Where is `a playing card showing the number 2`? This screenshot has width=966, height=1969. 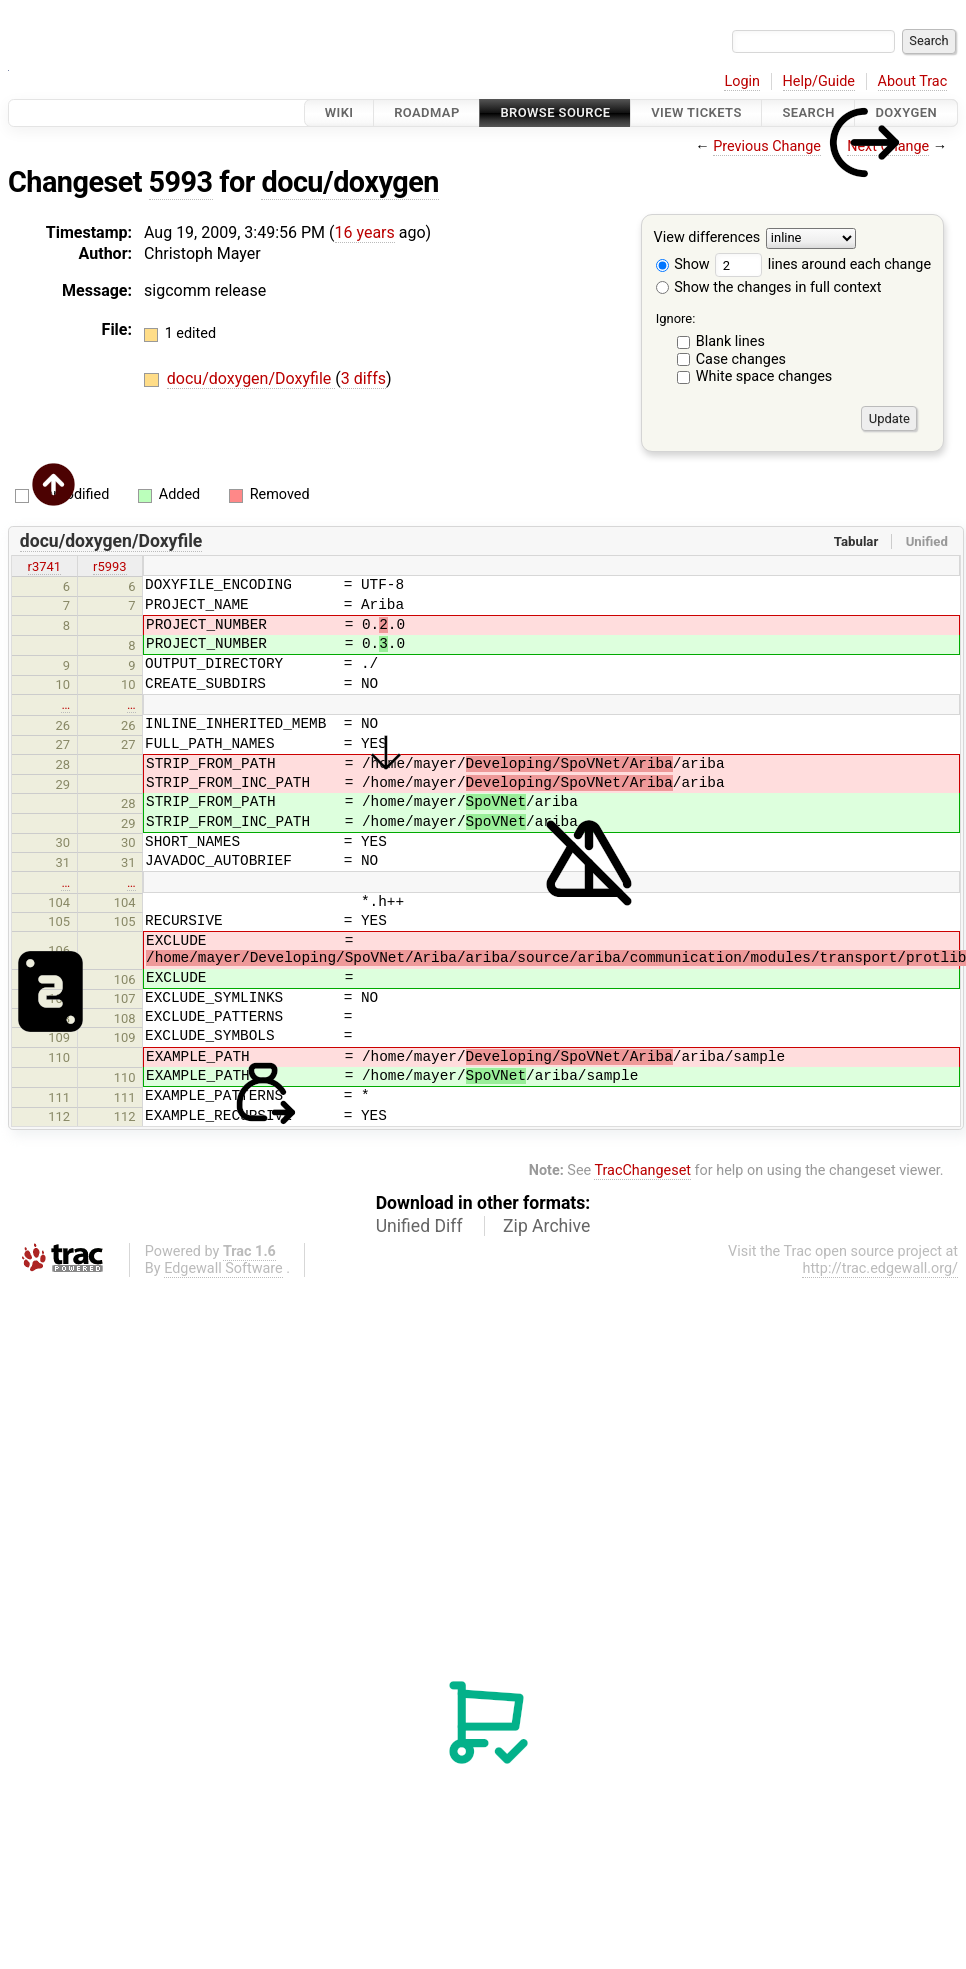
a playing card showing the number 2 is located at coordinates (50, 991).